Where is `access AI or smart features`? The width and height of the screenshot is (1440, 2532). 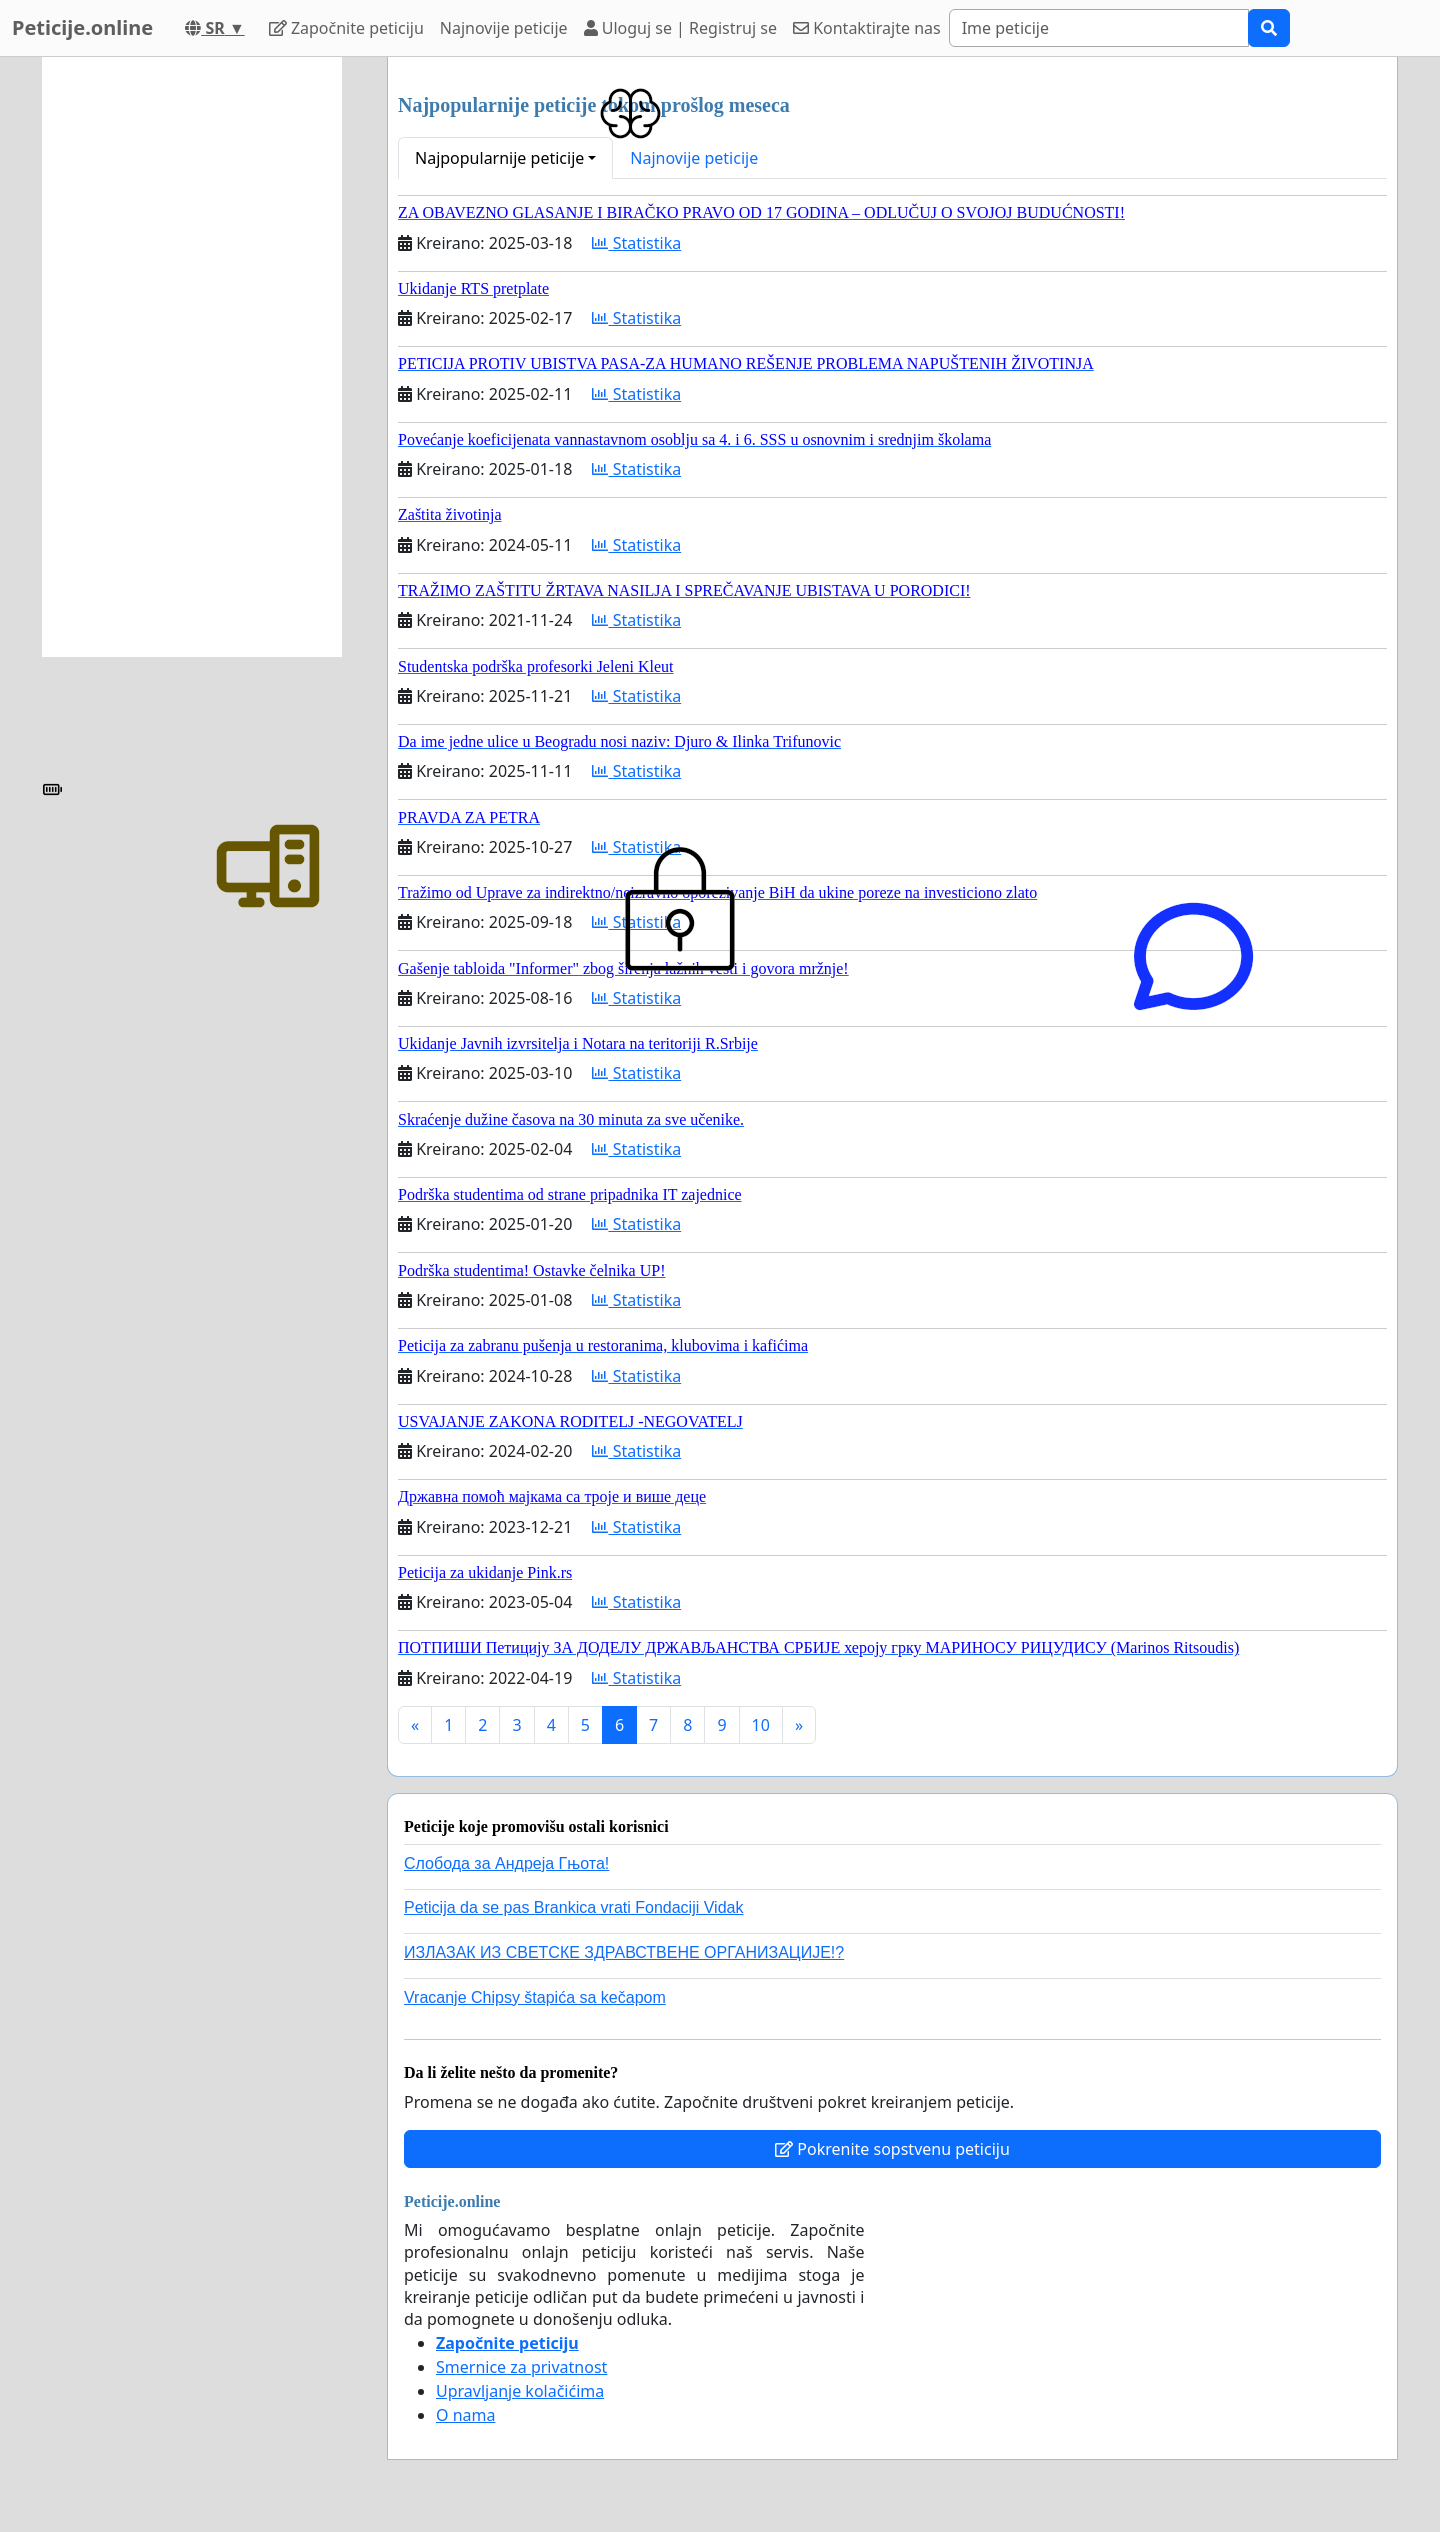
access AI or smart features is located at coordinates (630, 114).